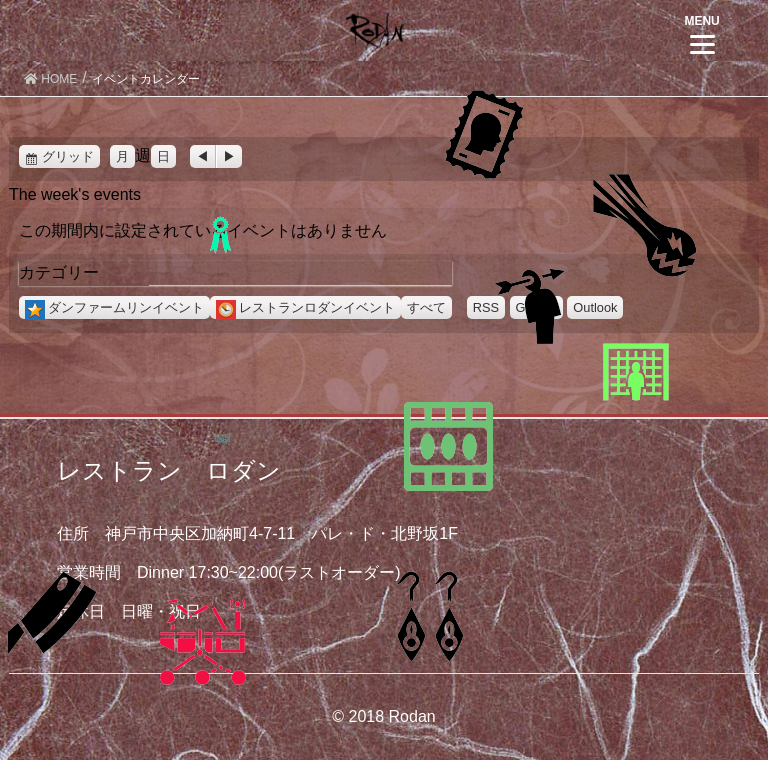  What do you see at coordinates (52, 615) in the screenshot?
I see `select the meat cleaver weapon or tool` at bounding box center [52, 615].